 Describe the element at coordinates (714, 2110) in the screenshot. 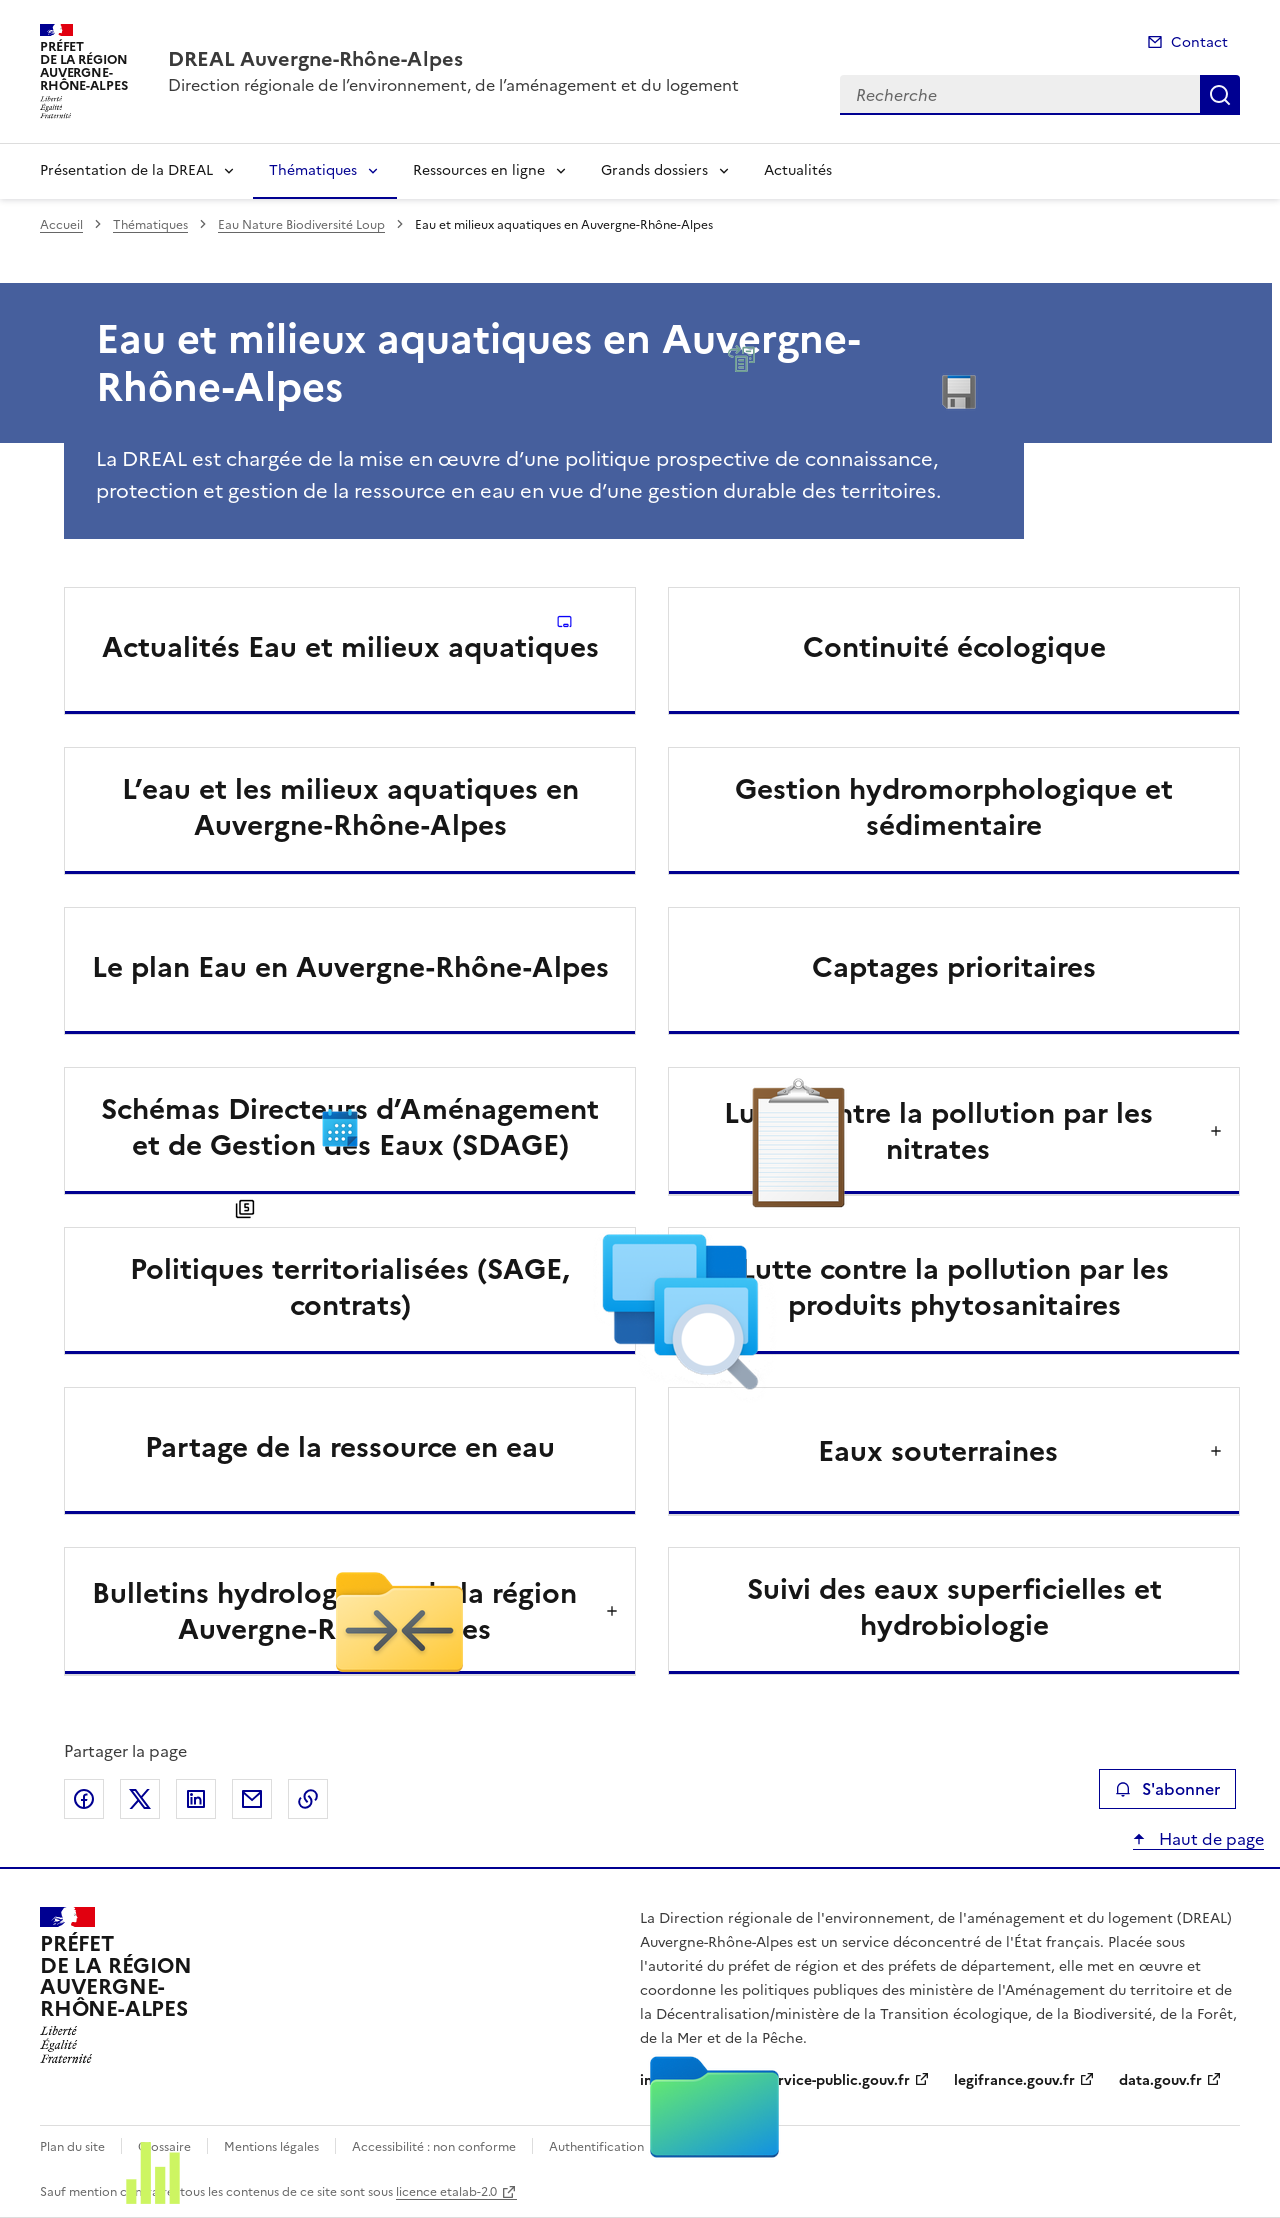

I see `open the color gradient settings folder` at that location.